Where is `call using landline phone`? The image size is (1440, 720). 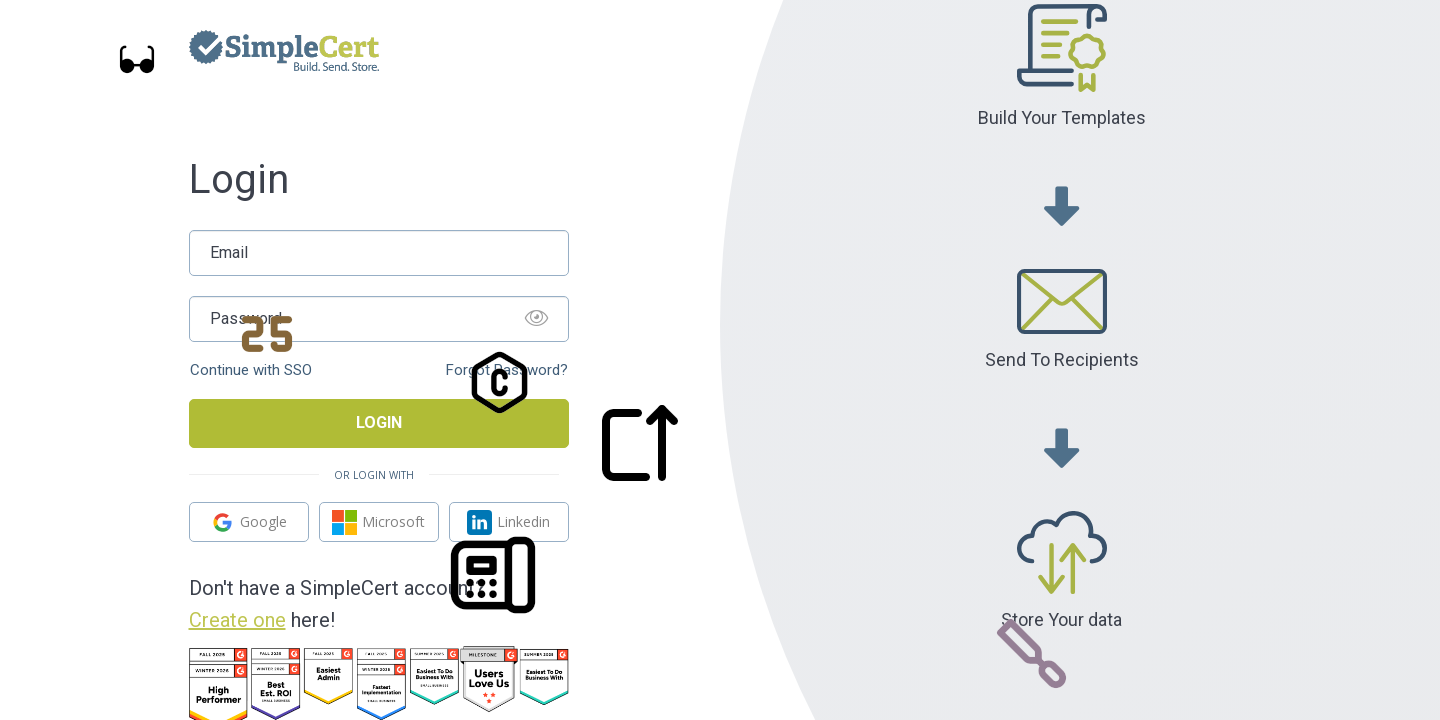 call using landline phone is located at coordinates (493, 575).